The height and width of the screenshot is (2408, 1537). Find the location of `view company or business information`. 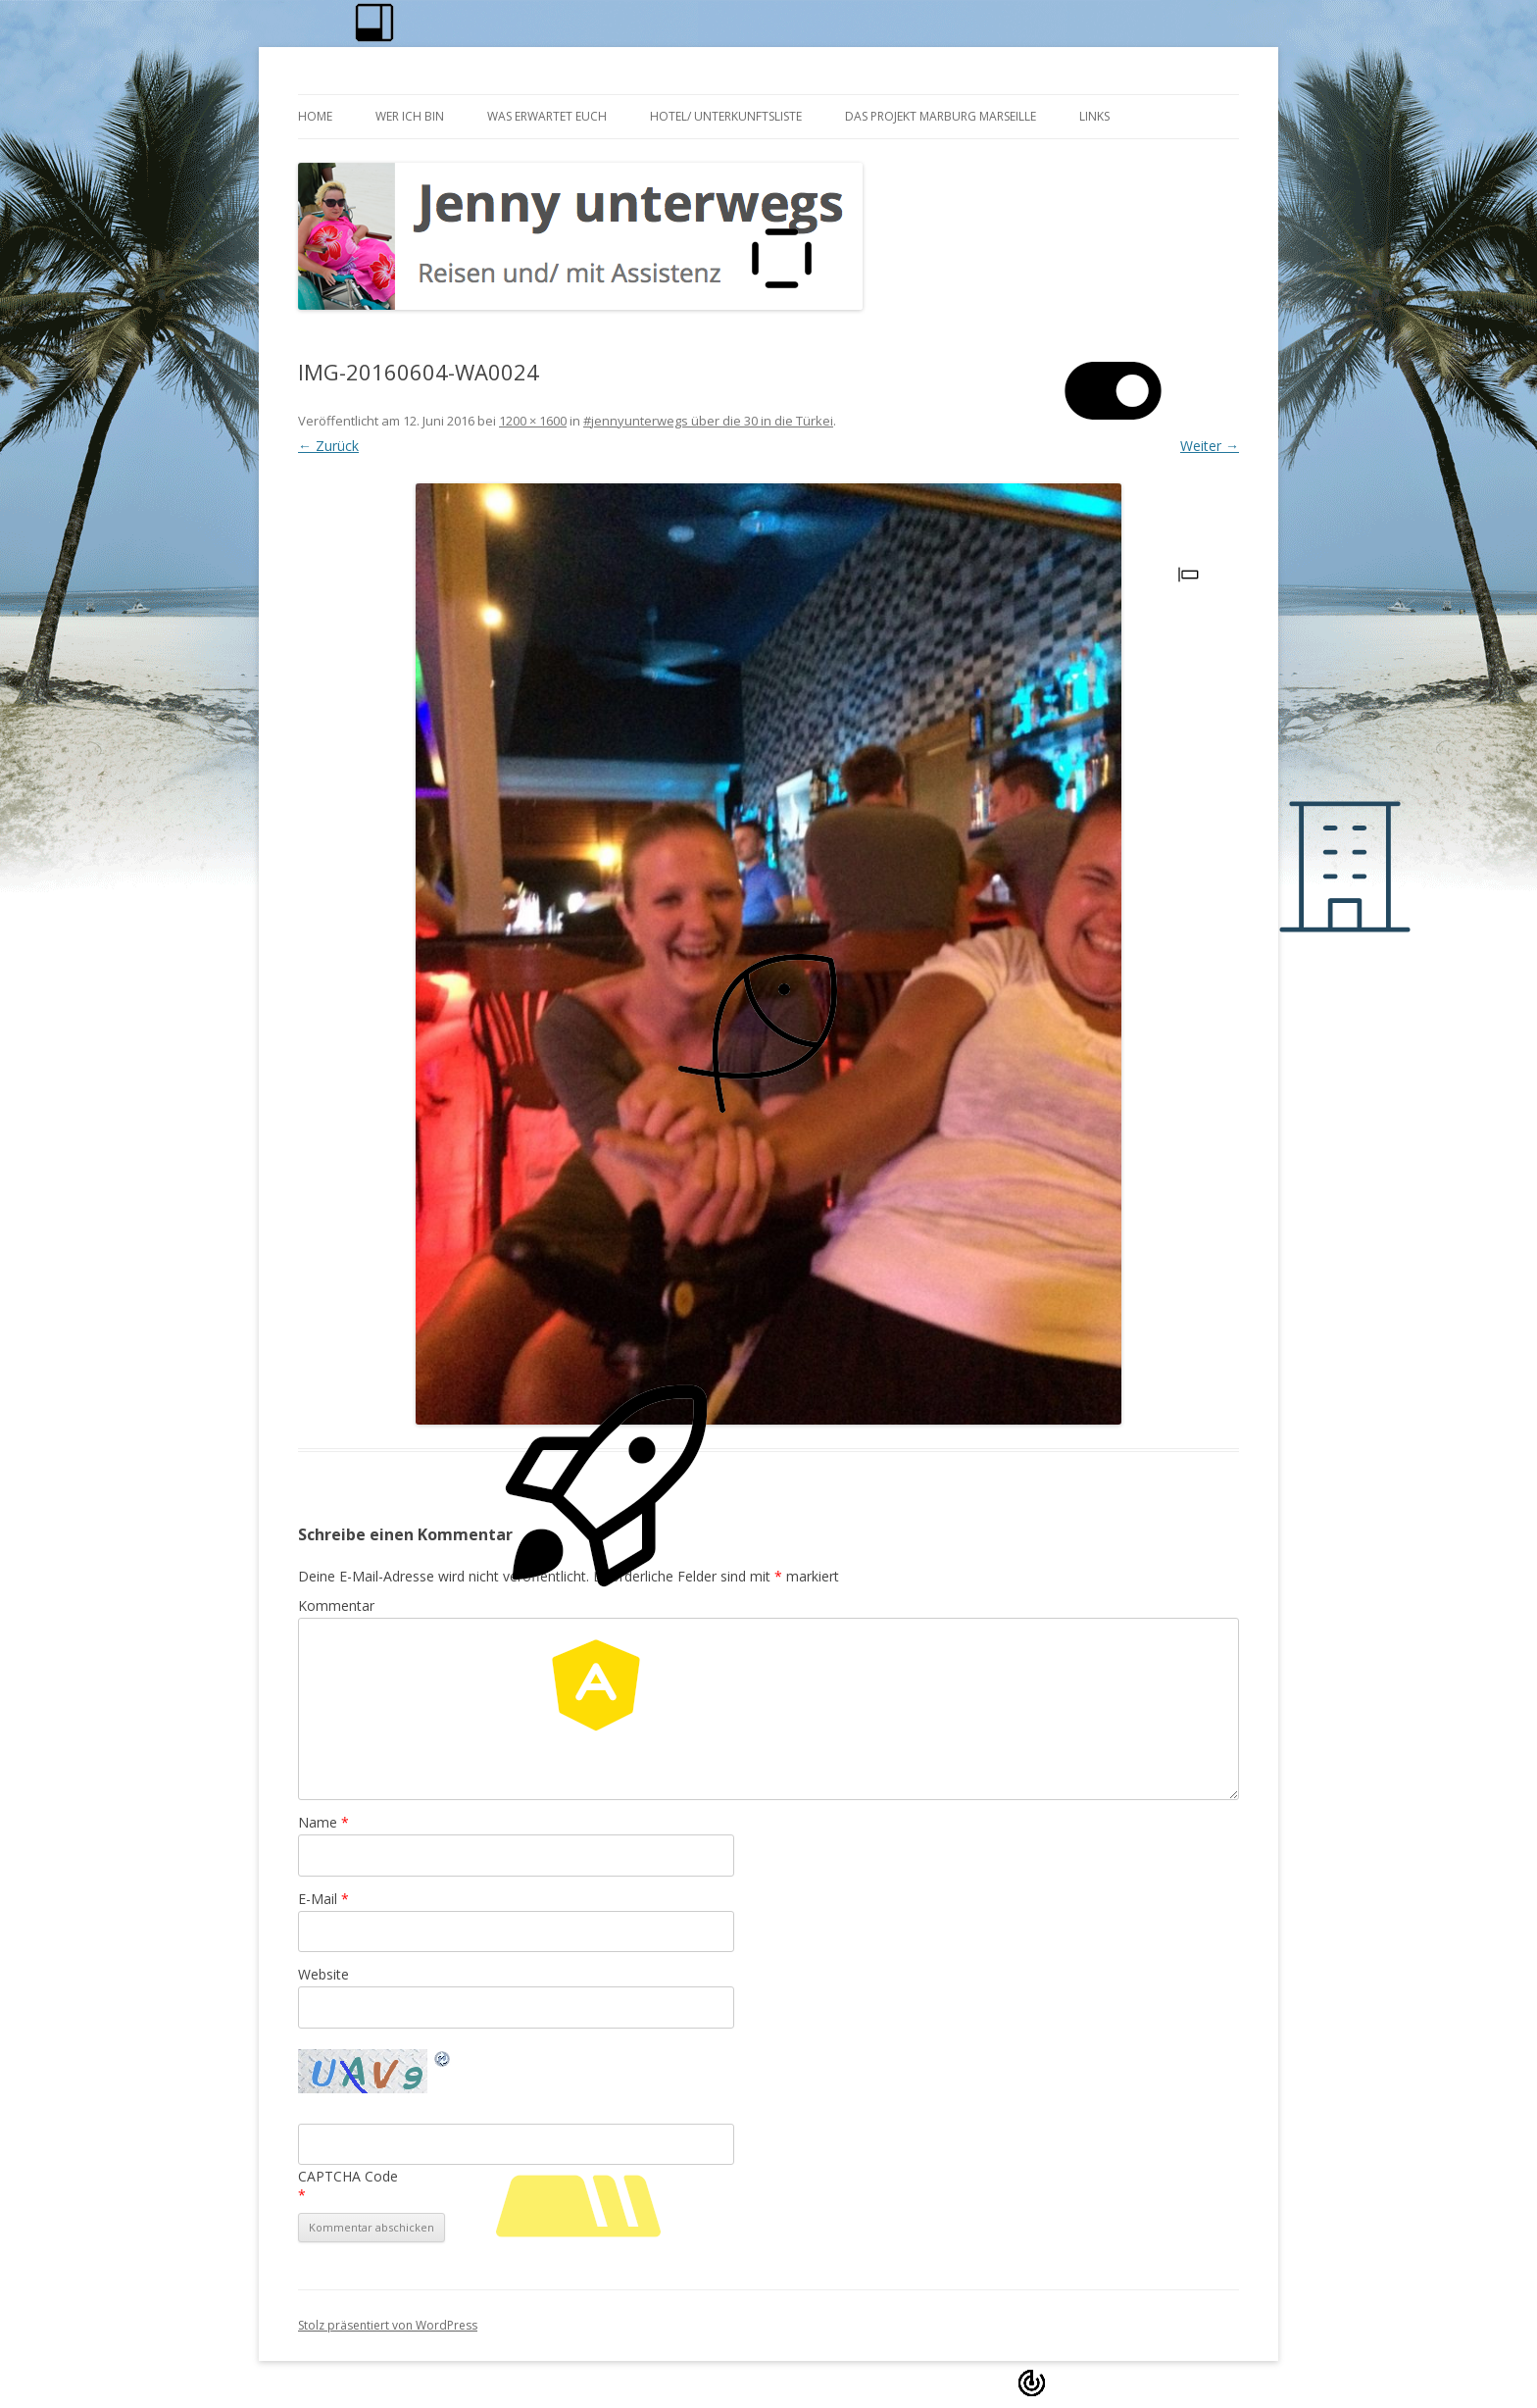

view company or business information is located at coordinates (1345, 867).